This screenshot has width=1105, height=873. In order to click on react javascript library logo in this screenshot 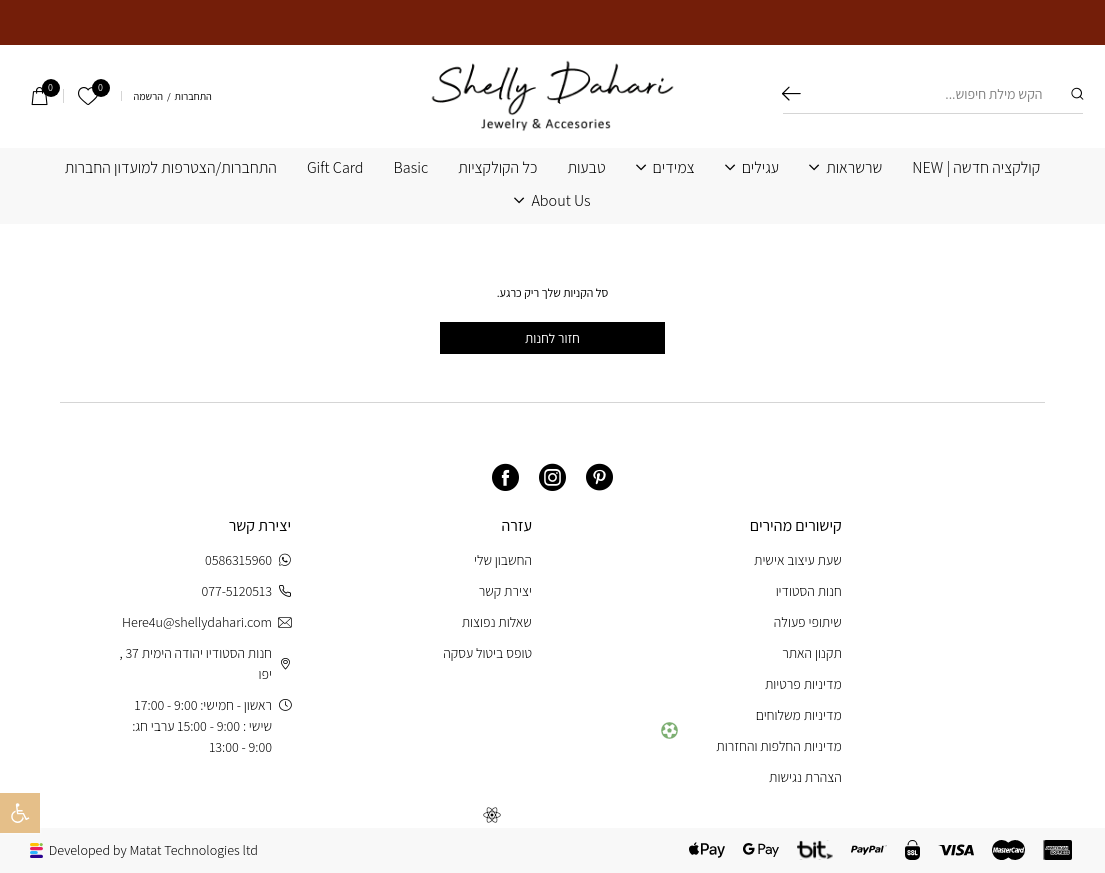, I will do `click(492, 815)`.